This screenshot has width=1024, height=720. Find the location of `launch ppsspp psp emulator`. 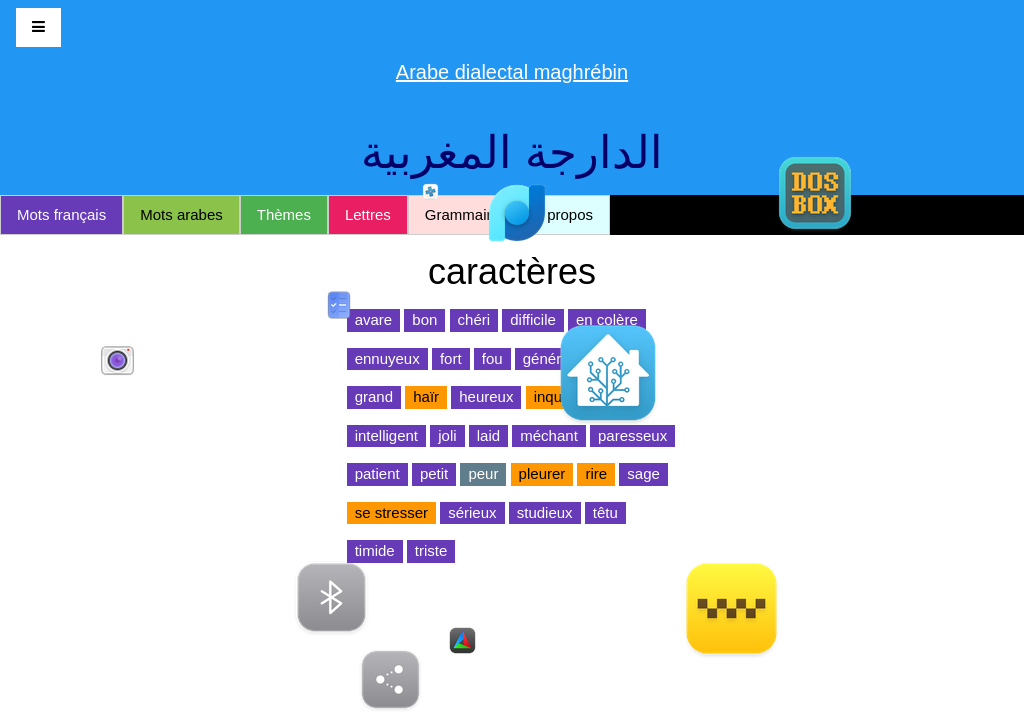

launch ppsspp psp emulator is located at coordinates (430, 191).